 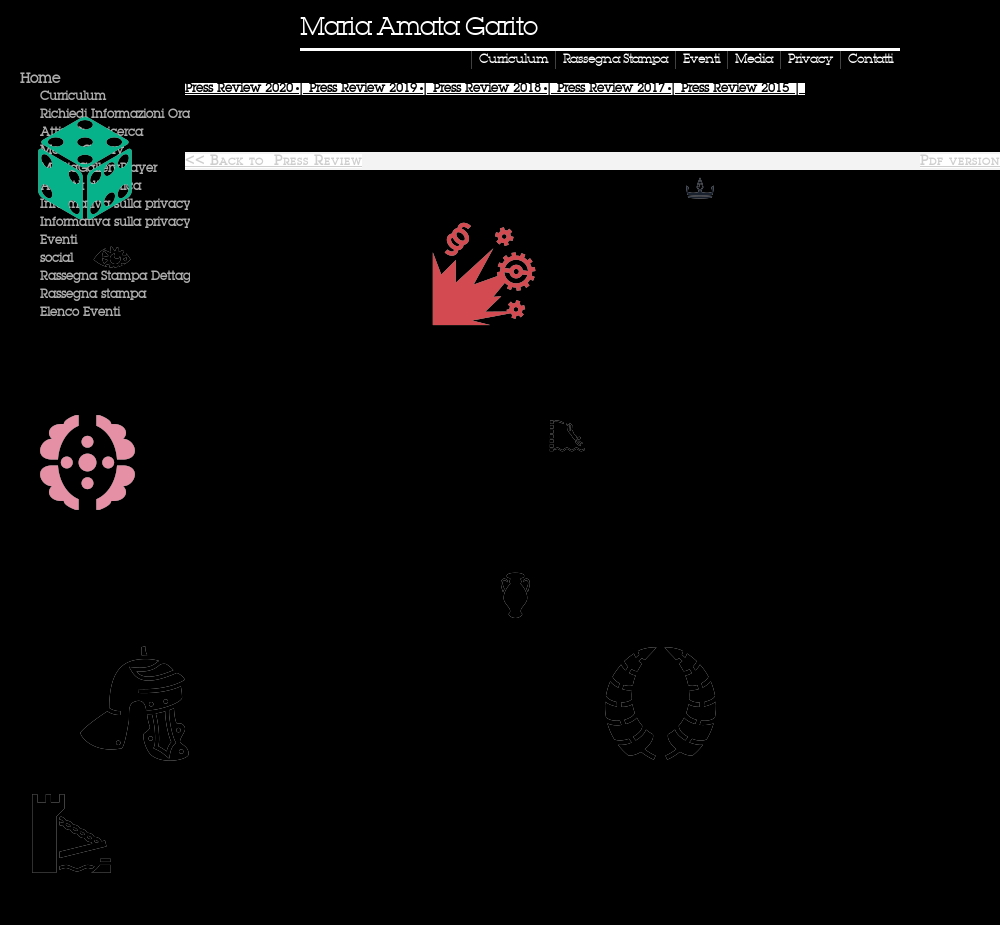 I want to click on roll the dice or take a chance, so click(x=85, y=169).